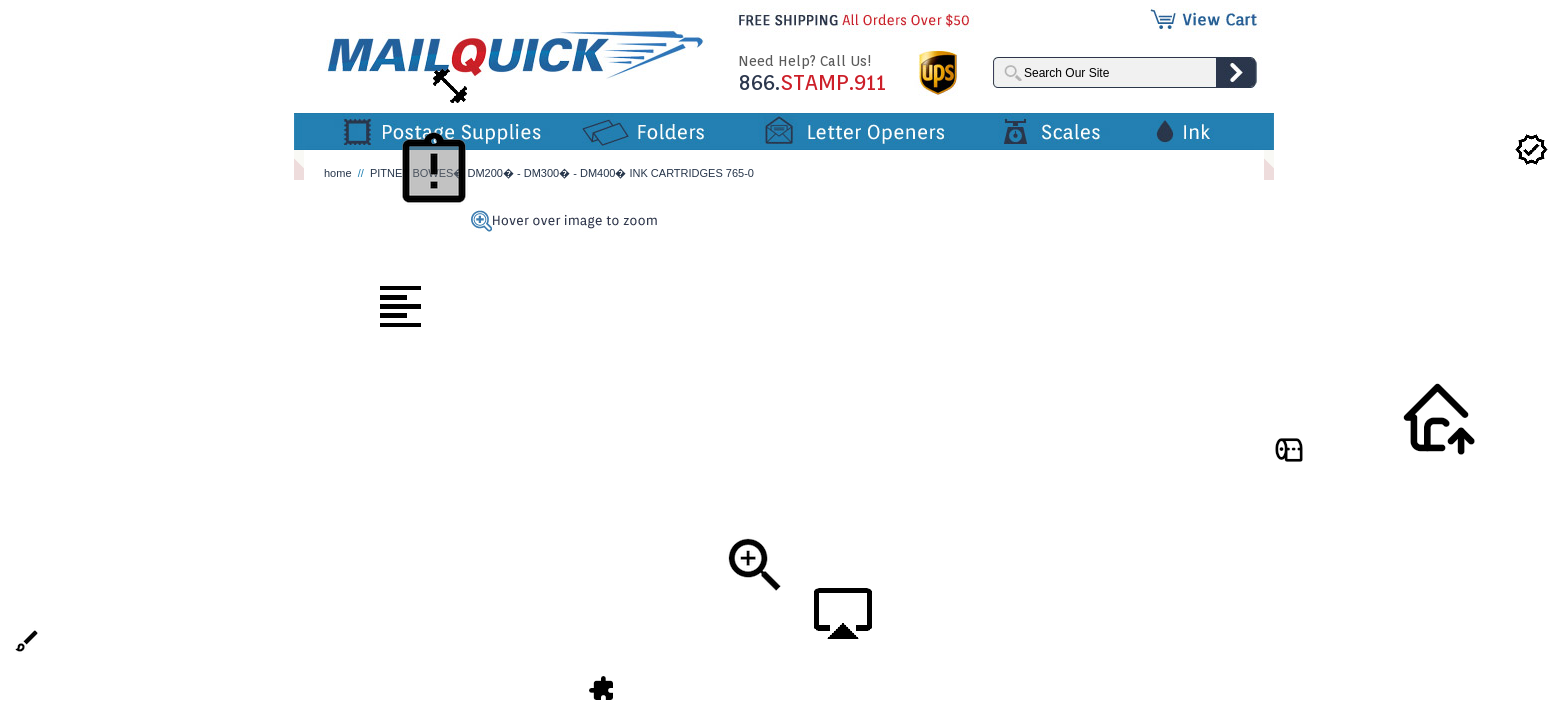 The height and width of the screenshot is (720, 1568). What do you see at coordinates (450, 86) in the screenshot?
I see `access fitness or workout features` at bounding box center [450, 86].